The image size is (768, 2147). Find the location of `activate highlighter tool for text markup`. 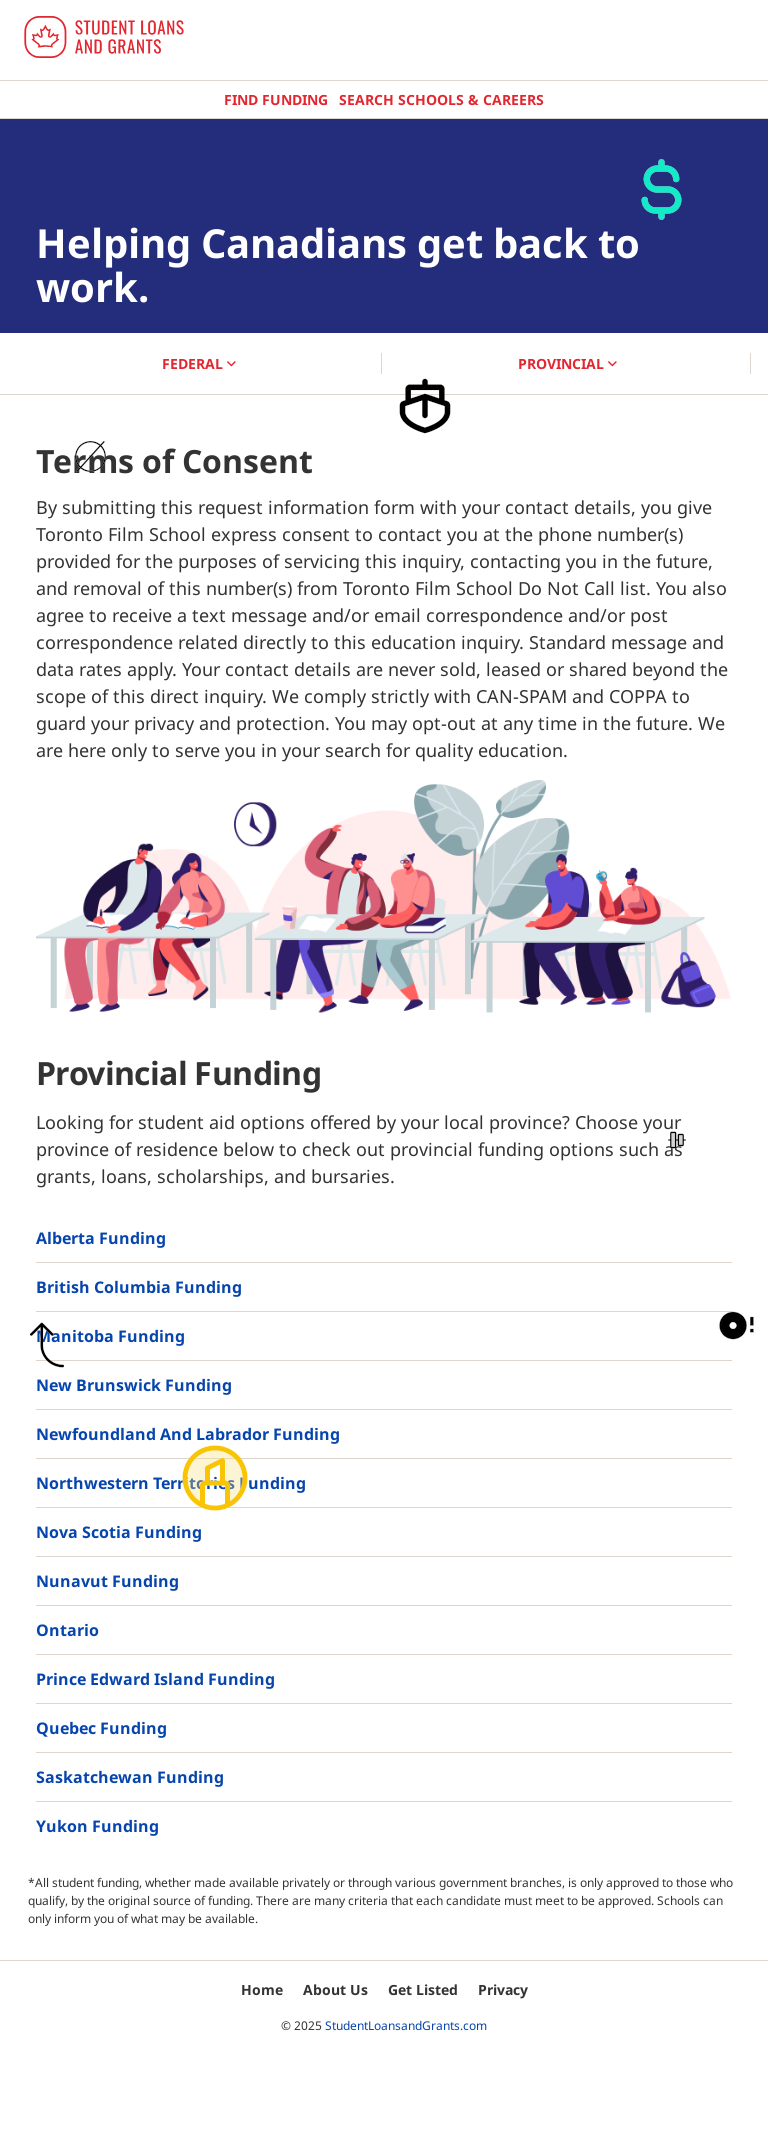

activate highlighter tool for text markup is located at coordinates (215, 1478).